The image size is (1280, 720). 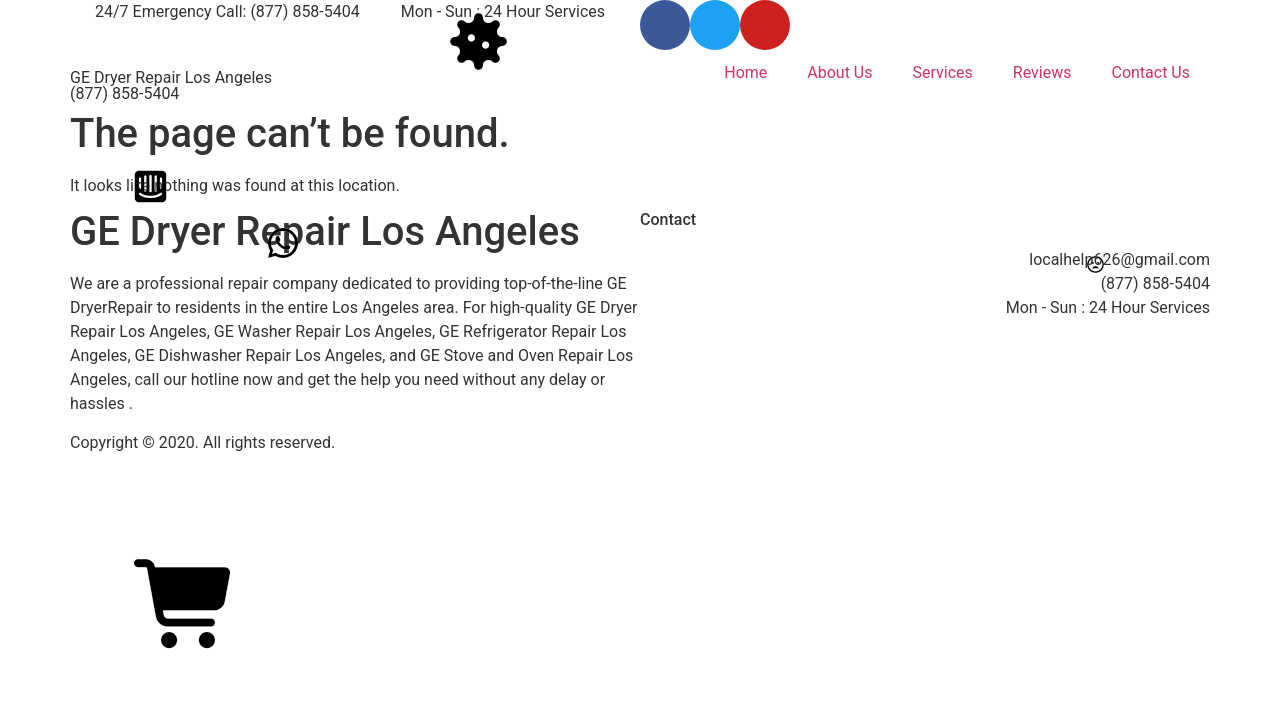 What do you see at coordinates (283, 243) in the screenshot?
I see `open WhatsApp messaging app` at bounding box center [283, 243].